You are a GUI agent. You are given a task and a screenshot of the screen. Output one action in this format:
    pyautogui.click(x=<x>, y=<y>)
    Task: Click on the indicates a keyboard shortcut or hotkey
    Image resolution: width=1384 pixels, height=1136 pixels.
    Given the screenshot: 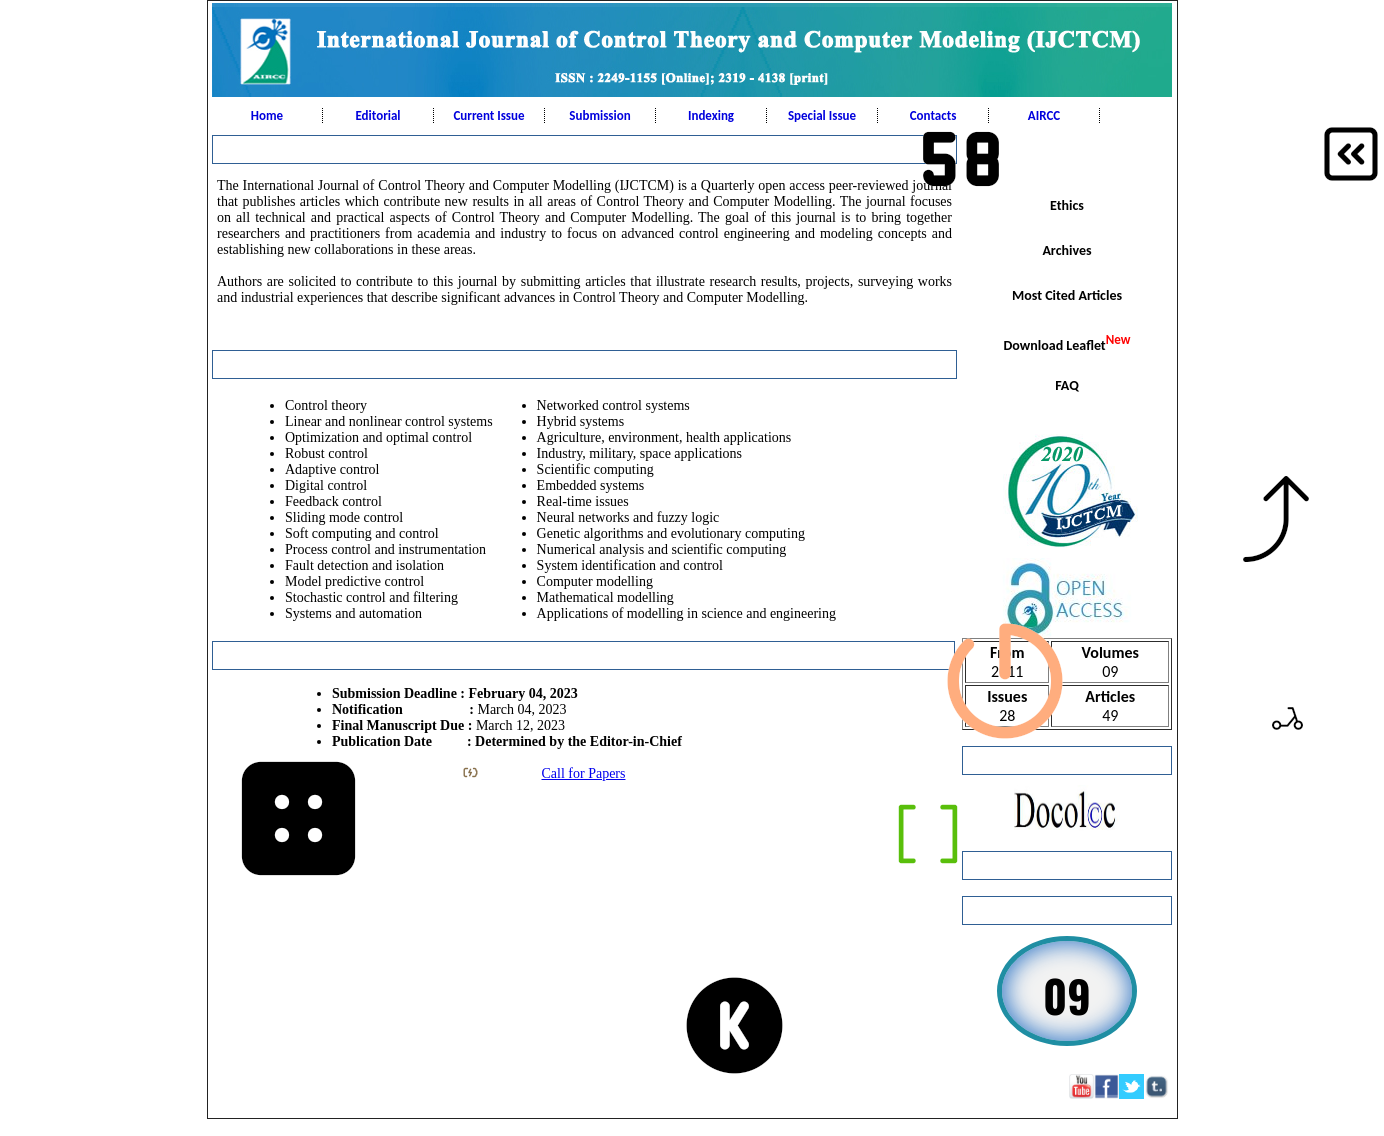 What is the action you would take?
    pyautogui.click(x=734, y=1025)
    